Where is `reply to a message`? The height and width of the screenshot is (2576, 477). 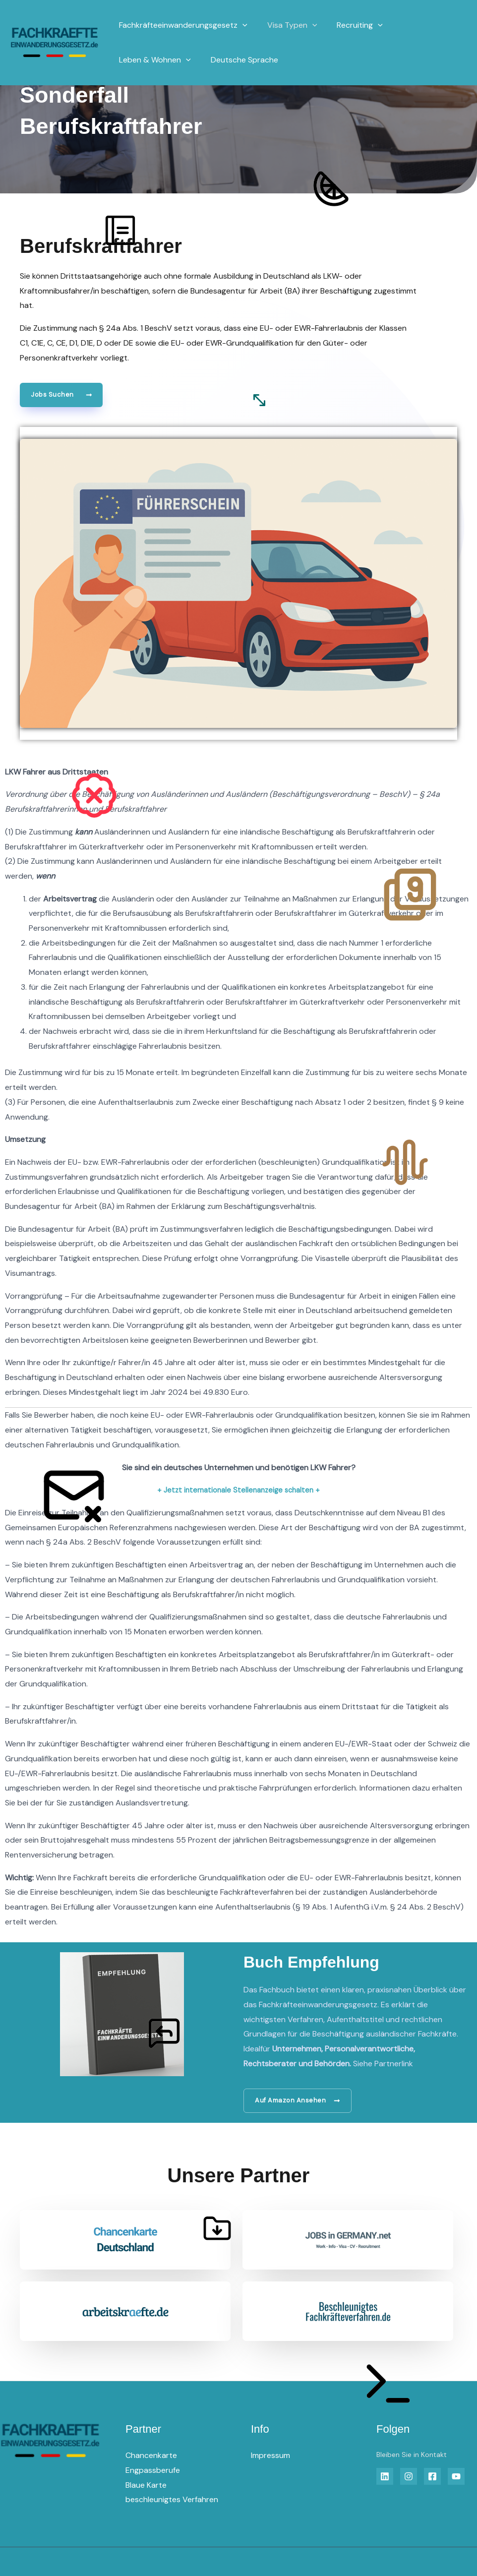
reply to a message is located at coordinates (164, 2033).